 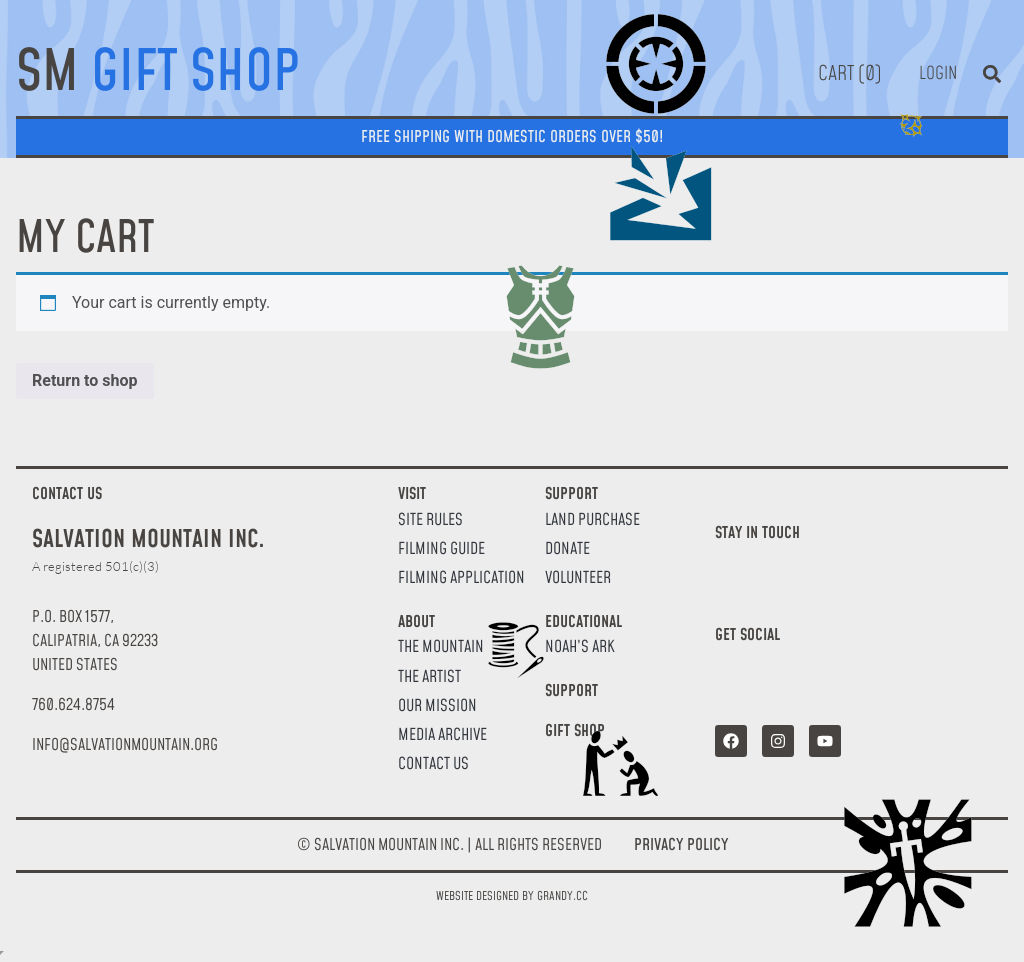 I want to click on aim or target an object in-game, so click(x=656, y=64).